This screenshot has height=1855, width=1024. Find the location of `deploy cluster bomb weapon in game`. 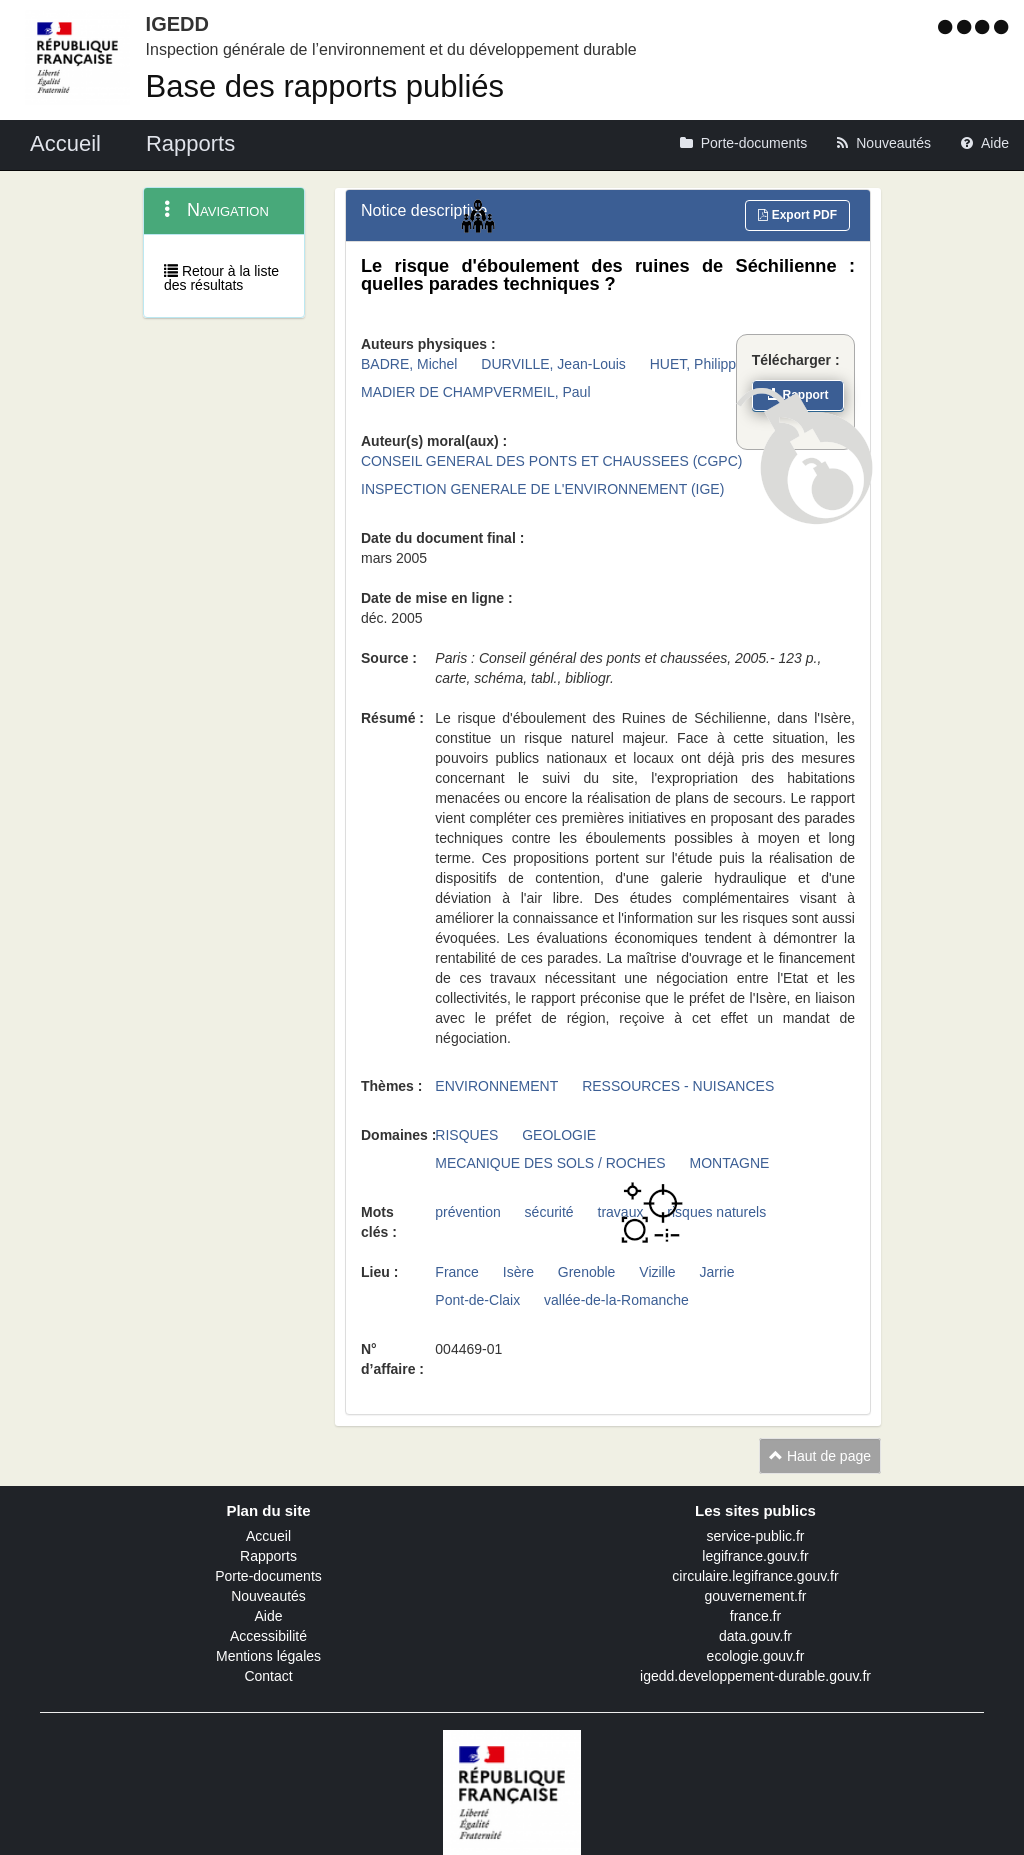

deploy cluster bomb weapon in game is located at coordinates (805, 457).